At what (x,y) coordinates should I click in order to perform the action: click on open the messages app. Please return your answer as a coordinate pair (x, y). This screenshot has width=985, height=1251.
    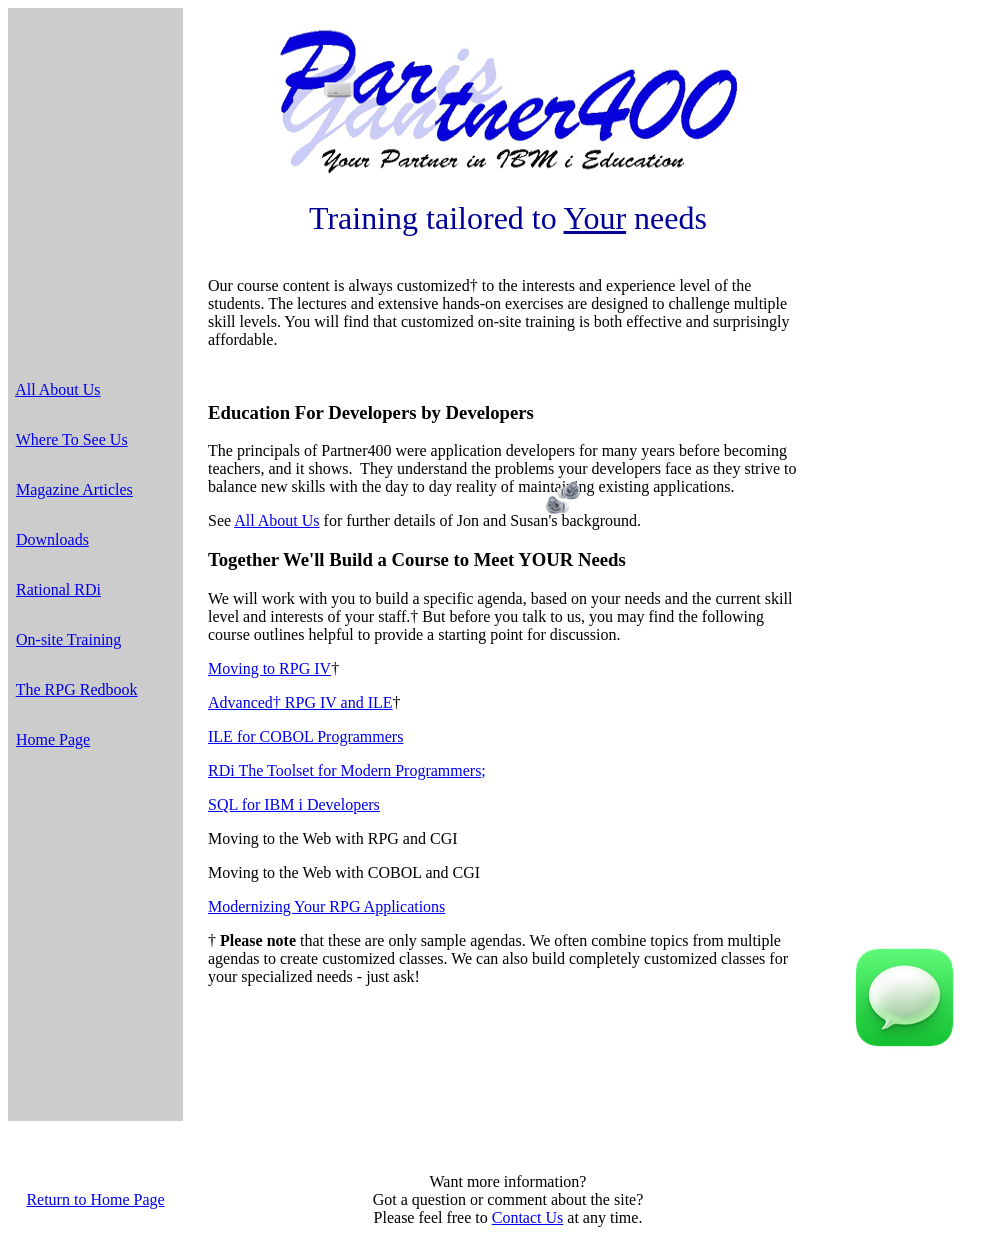
    Looking at the image, I should click on (904, 997).